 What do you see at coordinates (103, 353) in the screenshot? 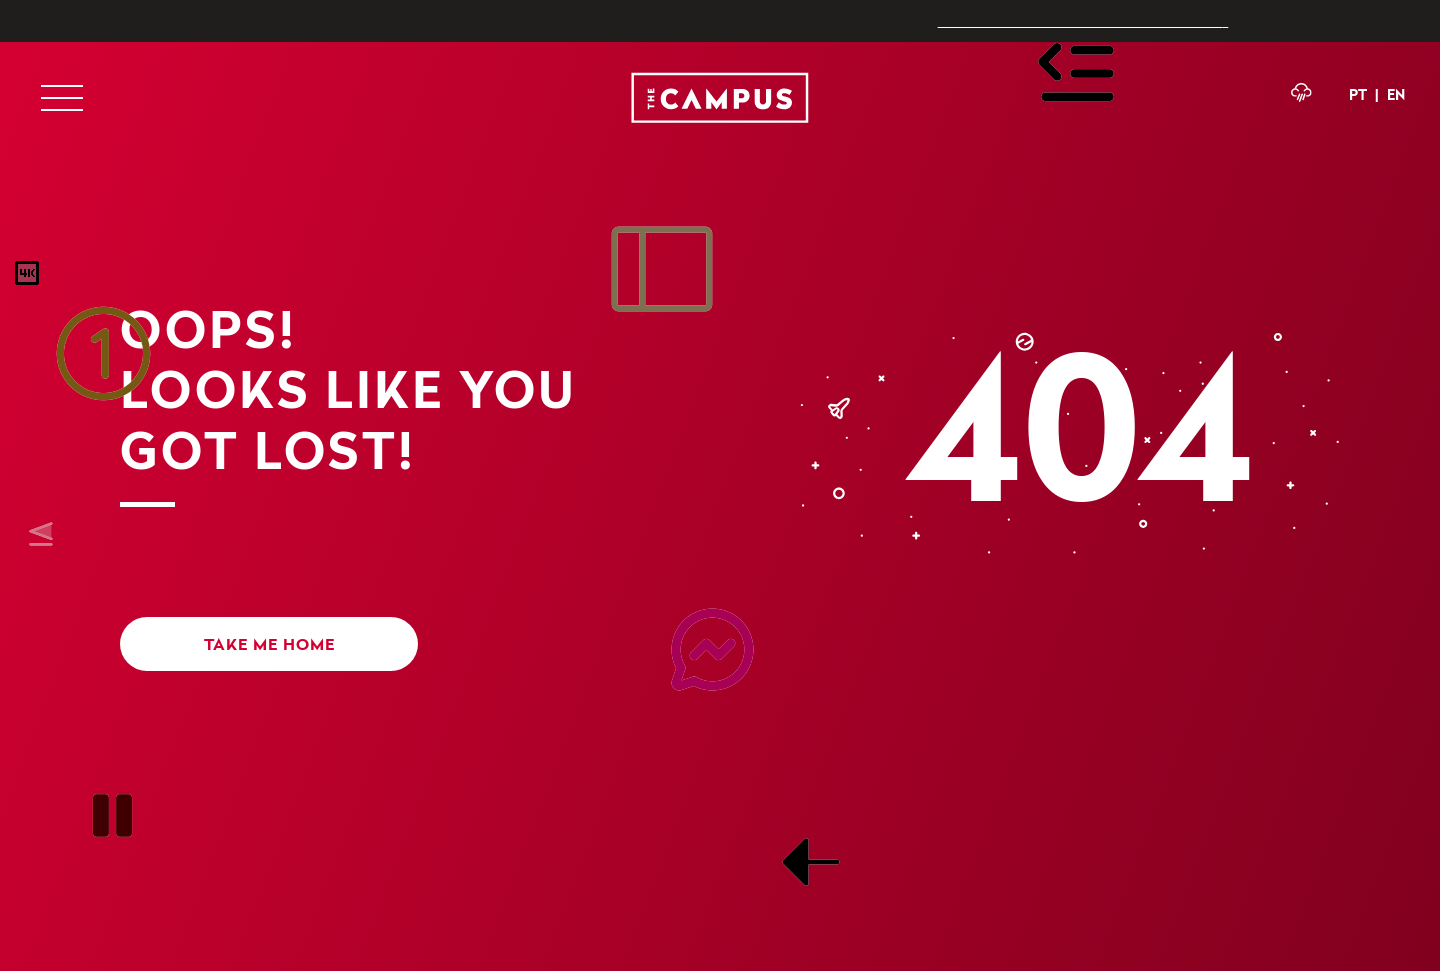
I see `indicates the first step in a multi-step process` at bounding box center [103, 353].